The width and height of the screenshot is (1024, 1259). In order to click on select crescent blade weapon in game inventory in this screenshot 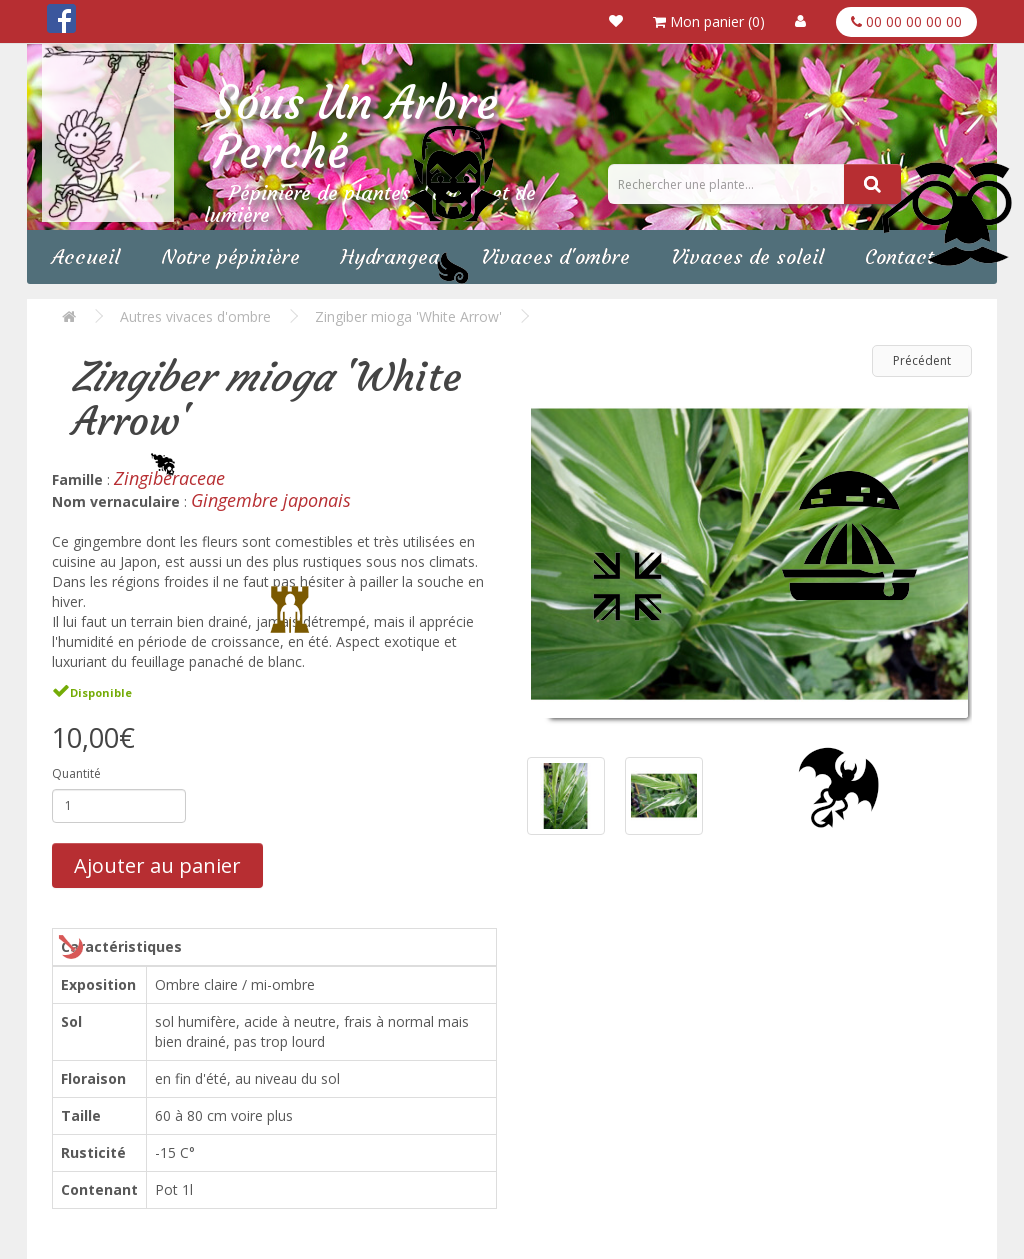, I will do `click(71, 947)`.